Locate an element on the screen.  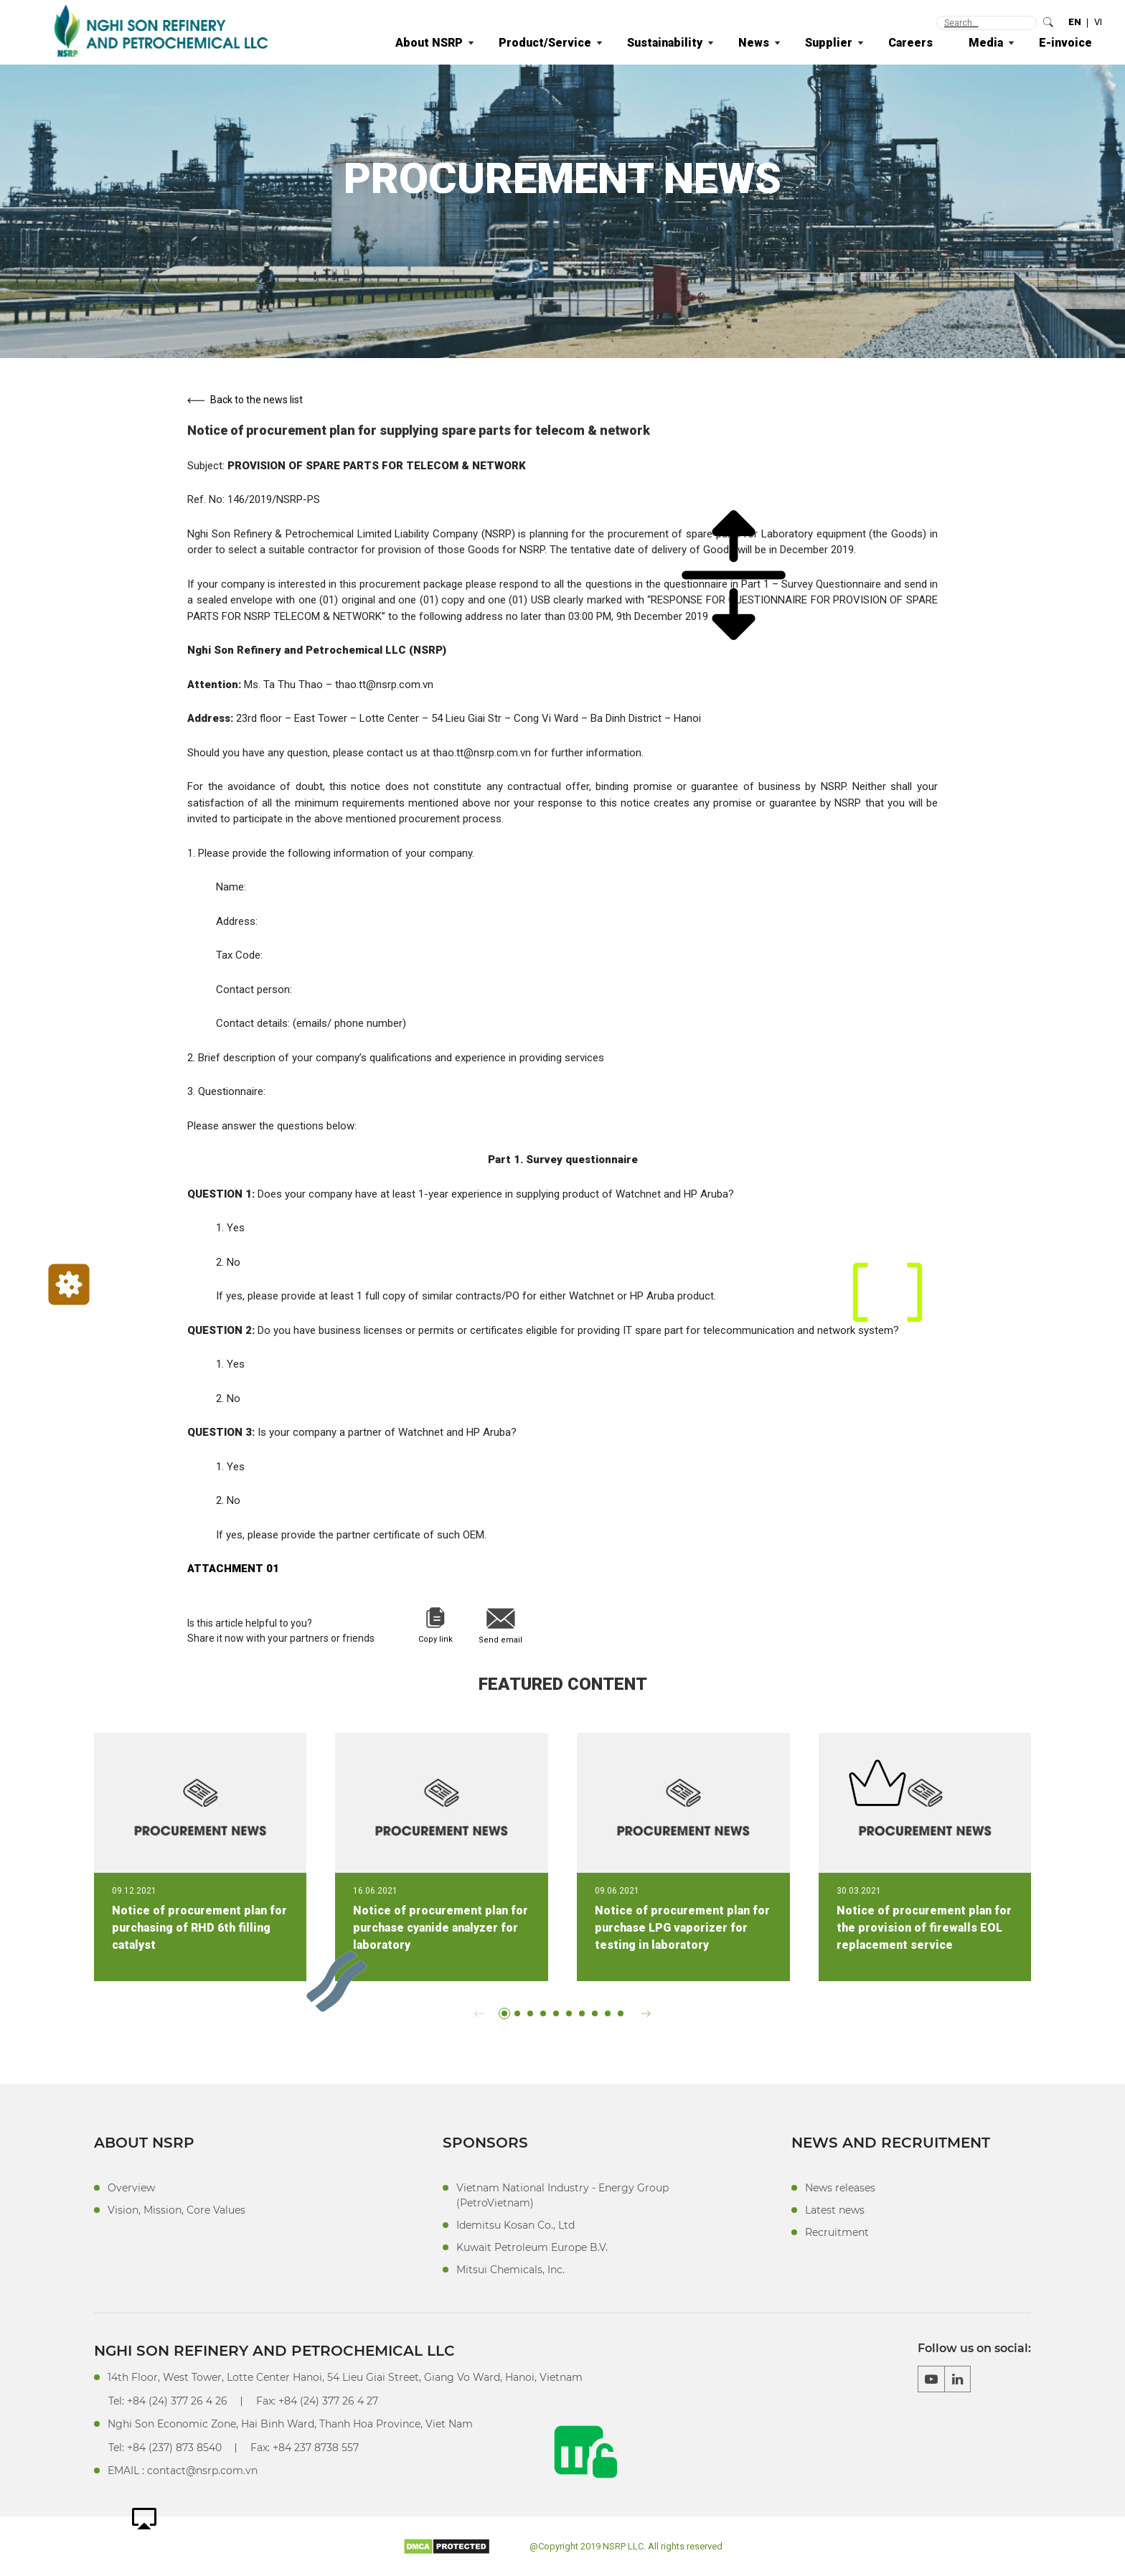
unlock a row in a table or spreadsheet is located at coordinates (582, 2450).